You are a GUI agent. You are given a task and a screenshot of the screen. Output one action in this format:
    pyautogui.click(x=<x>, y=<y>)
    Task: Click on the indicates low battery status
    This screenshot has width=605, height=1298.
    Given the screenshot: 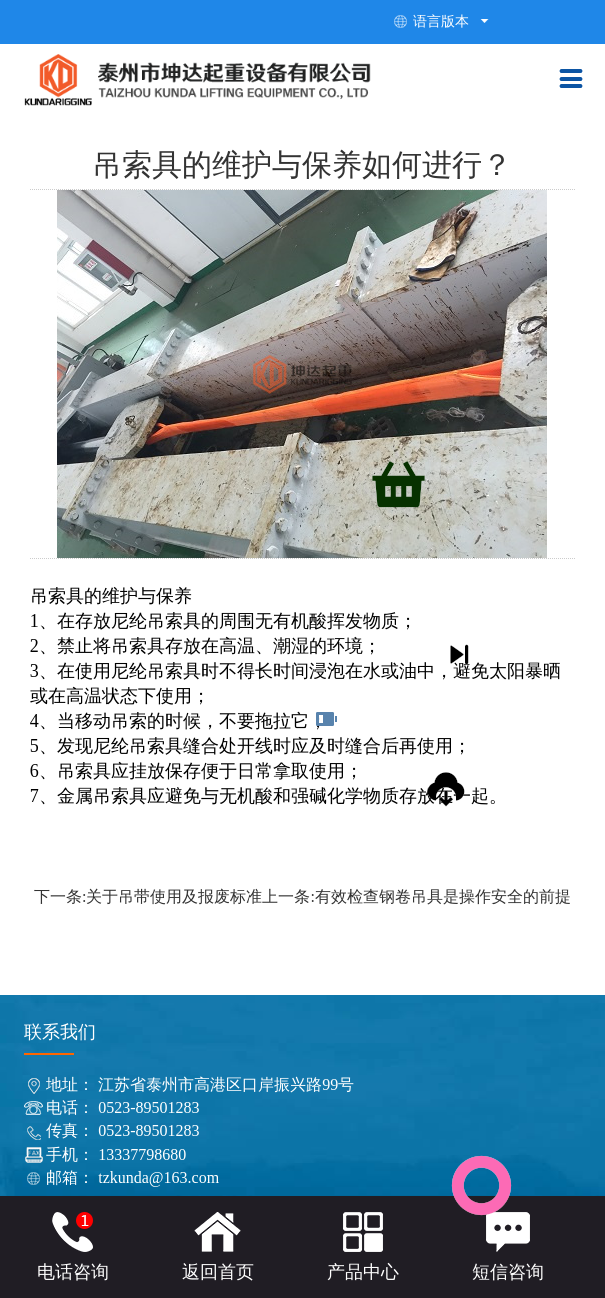 What is the action you would take?
    pyautogui.click(x=326, y=719)
    